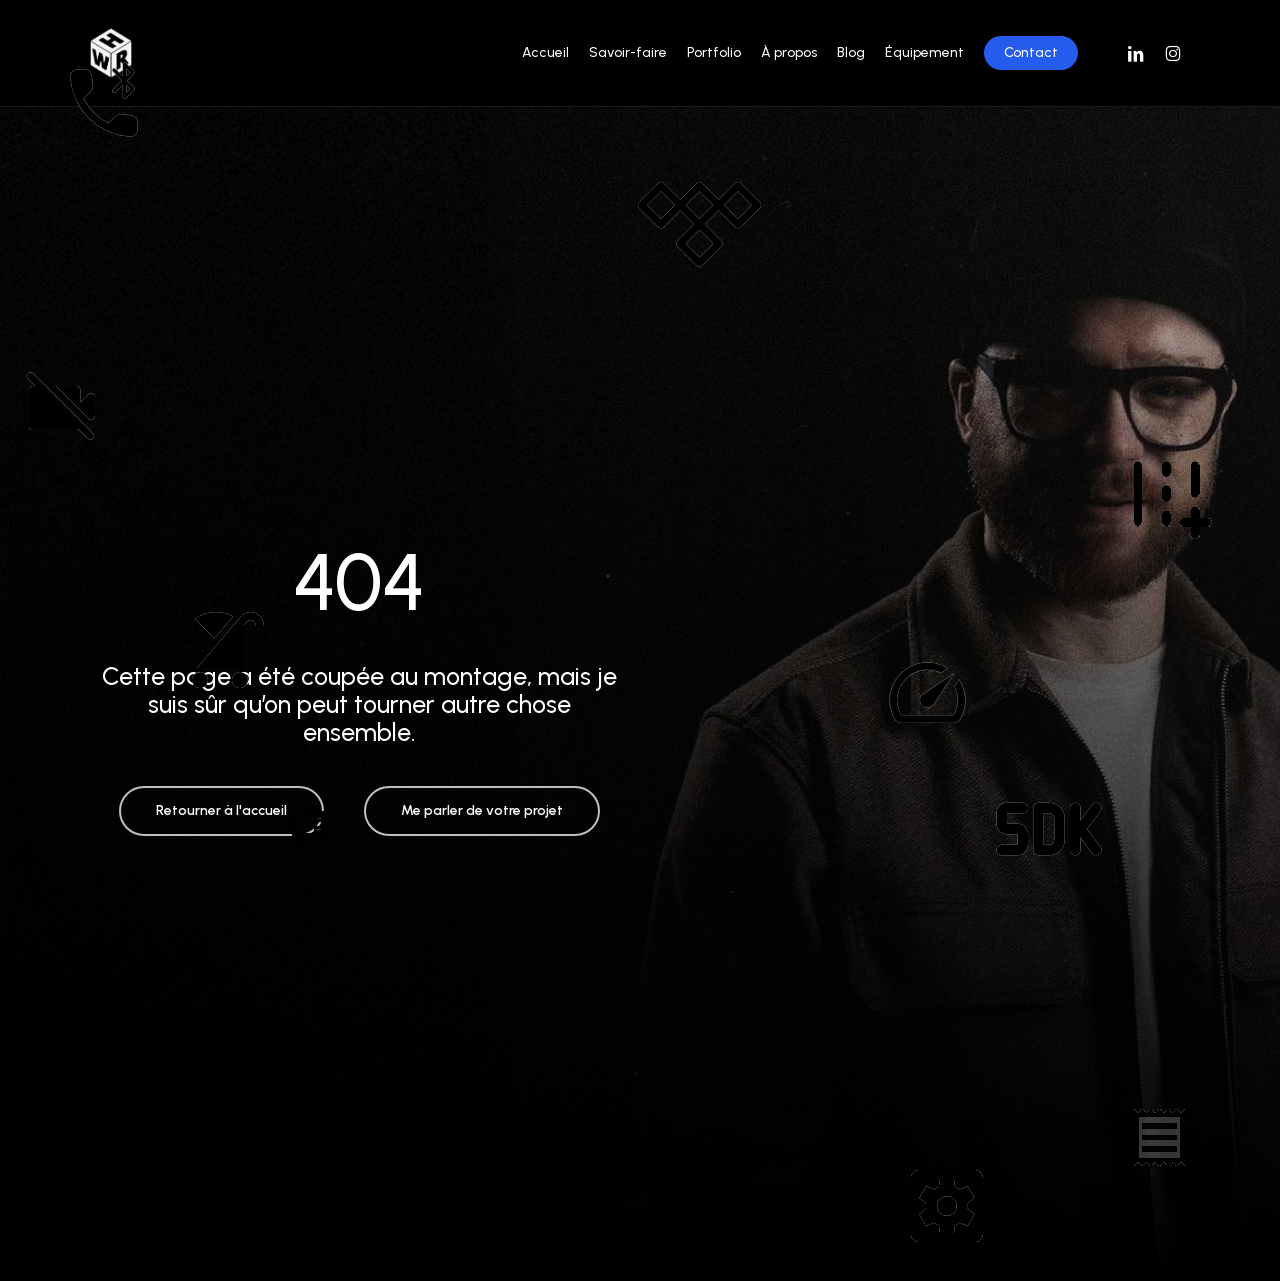 The height and width of the screenshot is (1281, 1280). What do you see at coordinates (1049, 829) in the screenshot?
I see `access software development kit resources` at bounding box center [1049, 829].